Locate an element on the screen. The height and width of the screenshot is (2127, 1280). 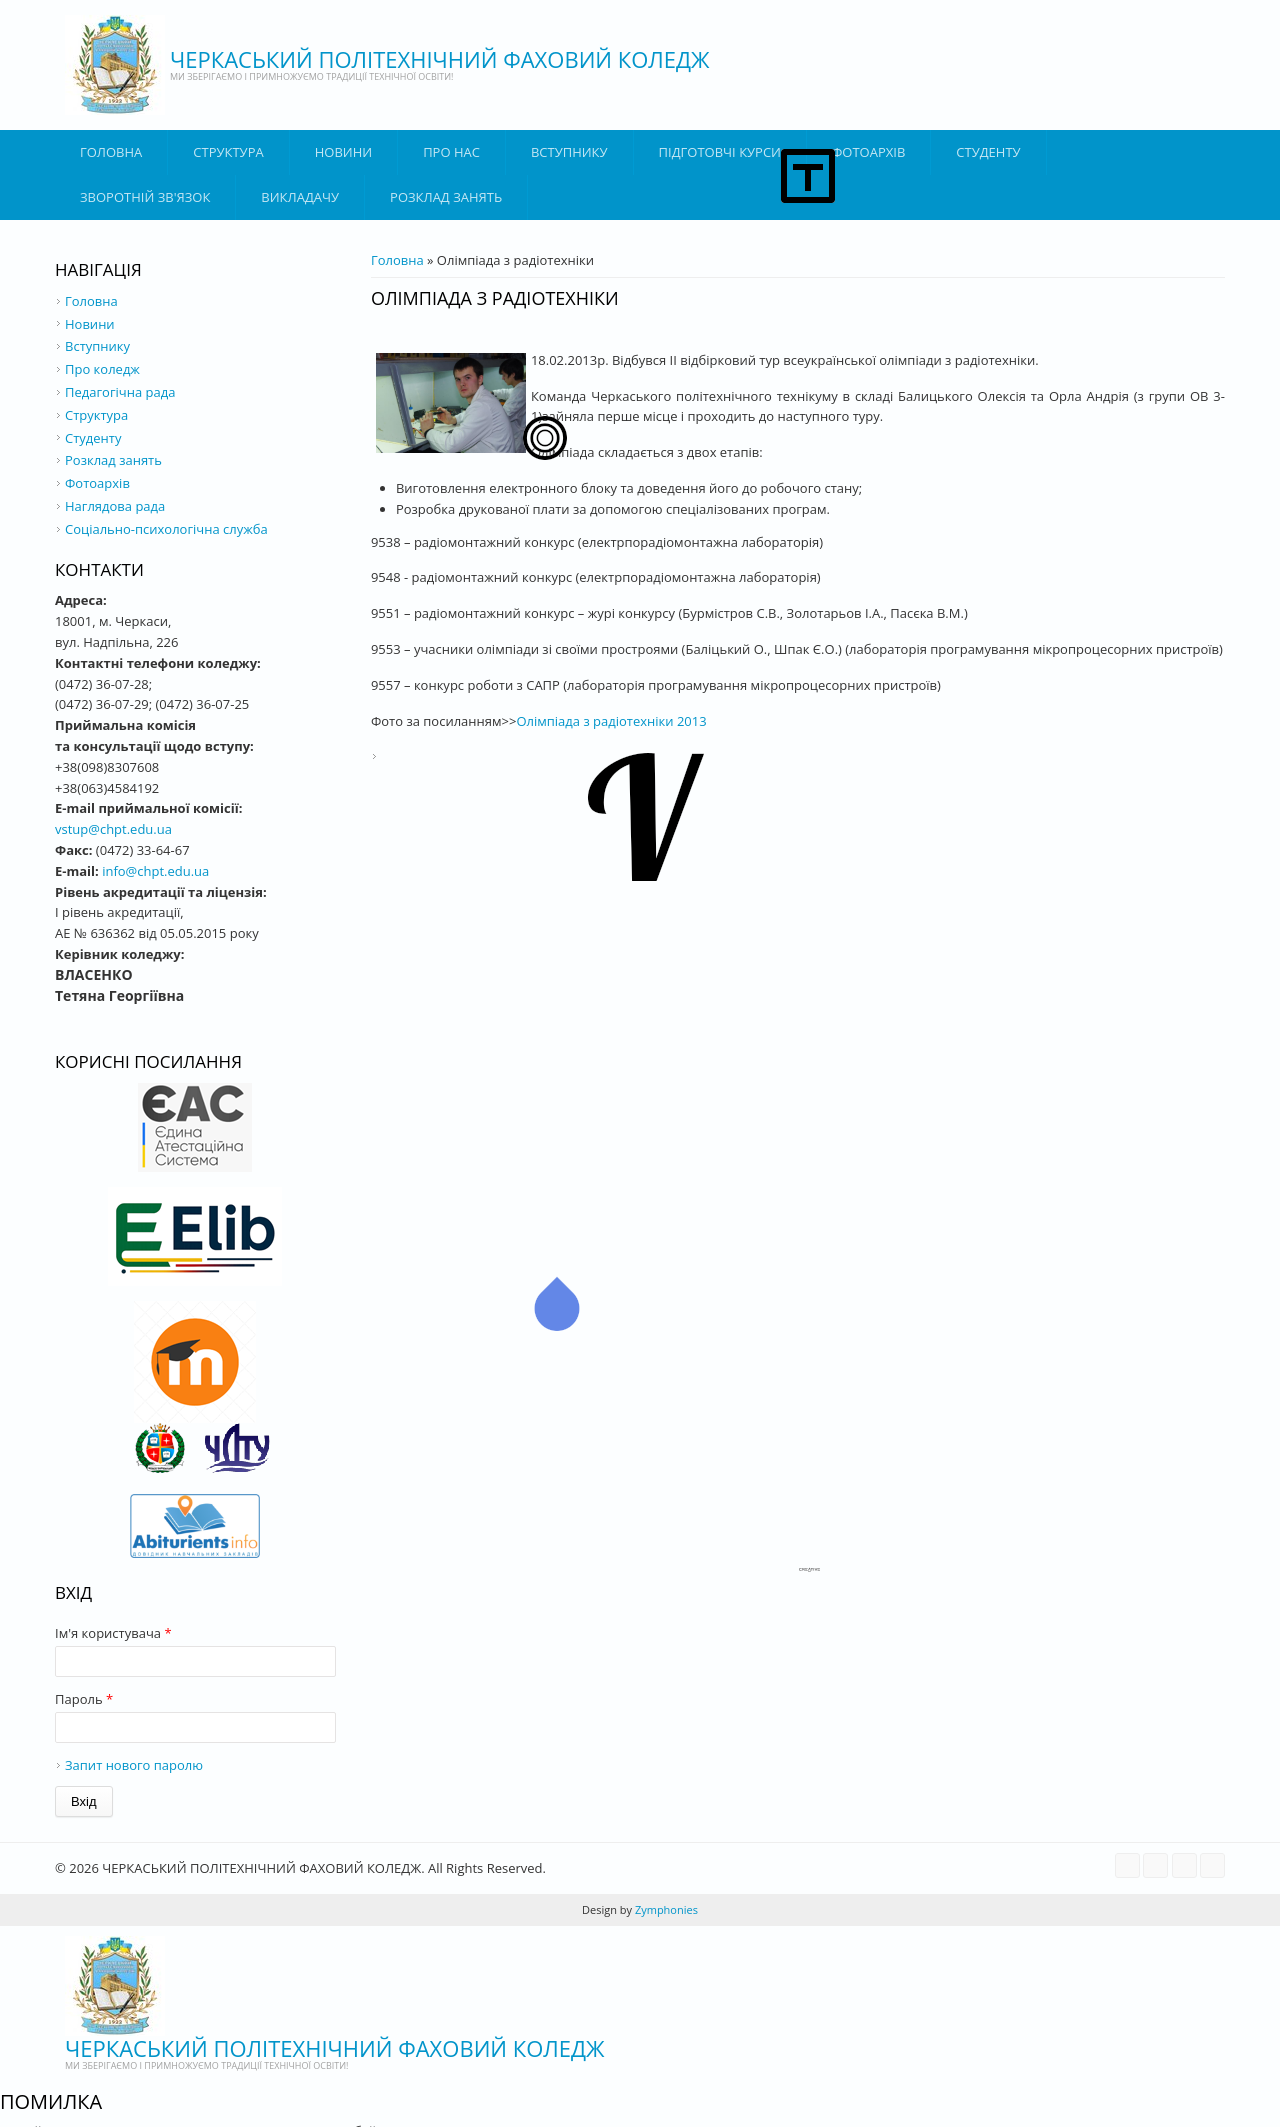
insert a text box element is located at coordinates (808, 176).